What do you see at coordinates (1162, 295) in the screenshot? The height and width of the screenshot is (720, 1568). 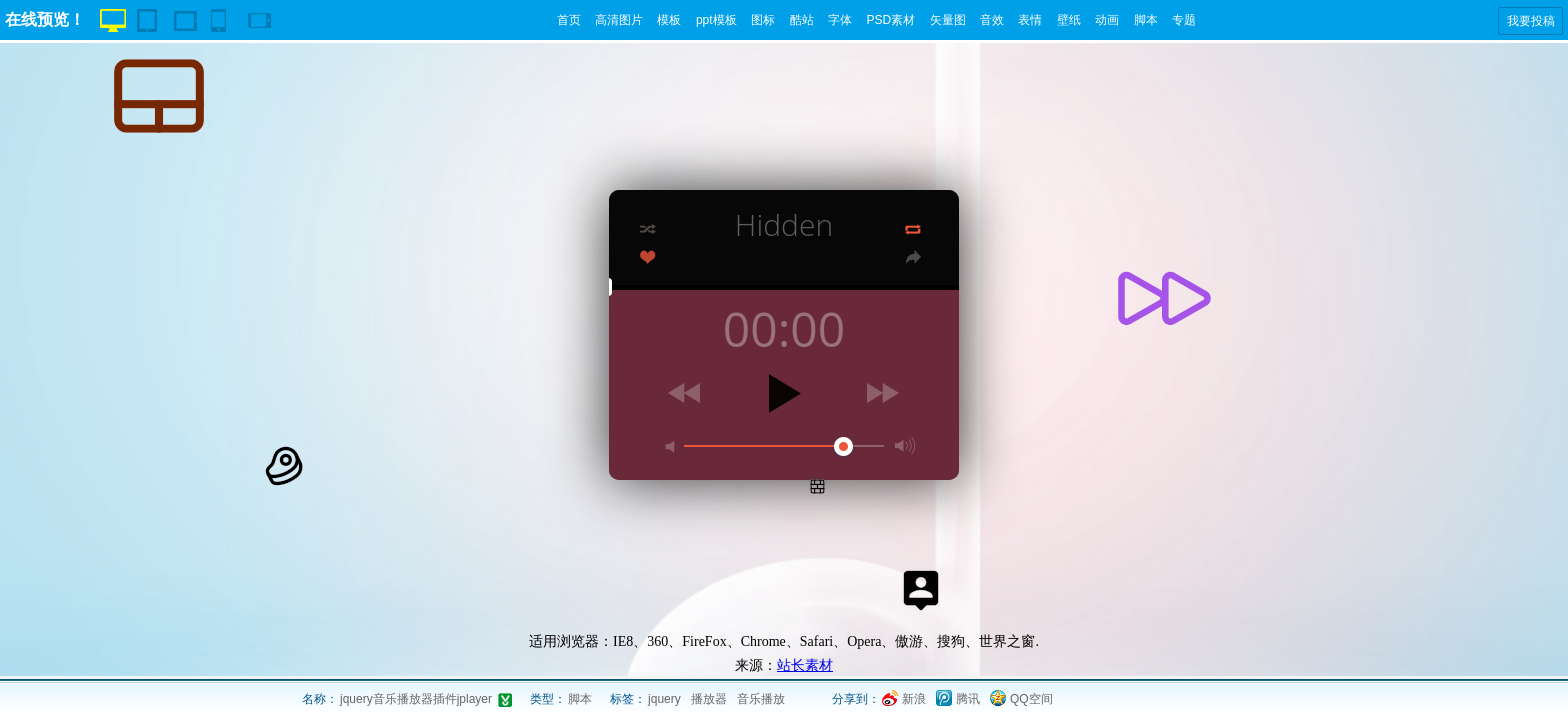 I see `skip forward in media playback` at bounding box center [1162, 295].